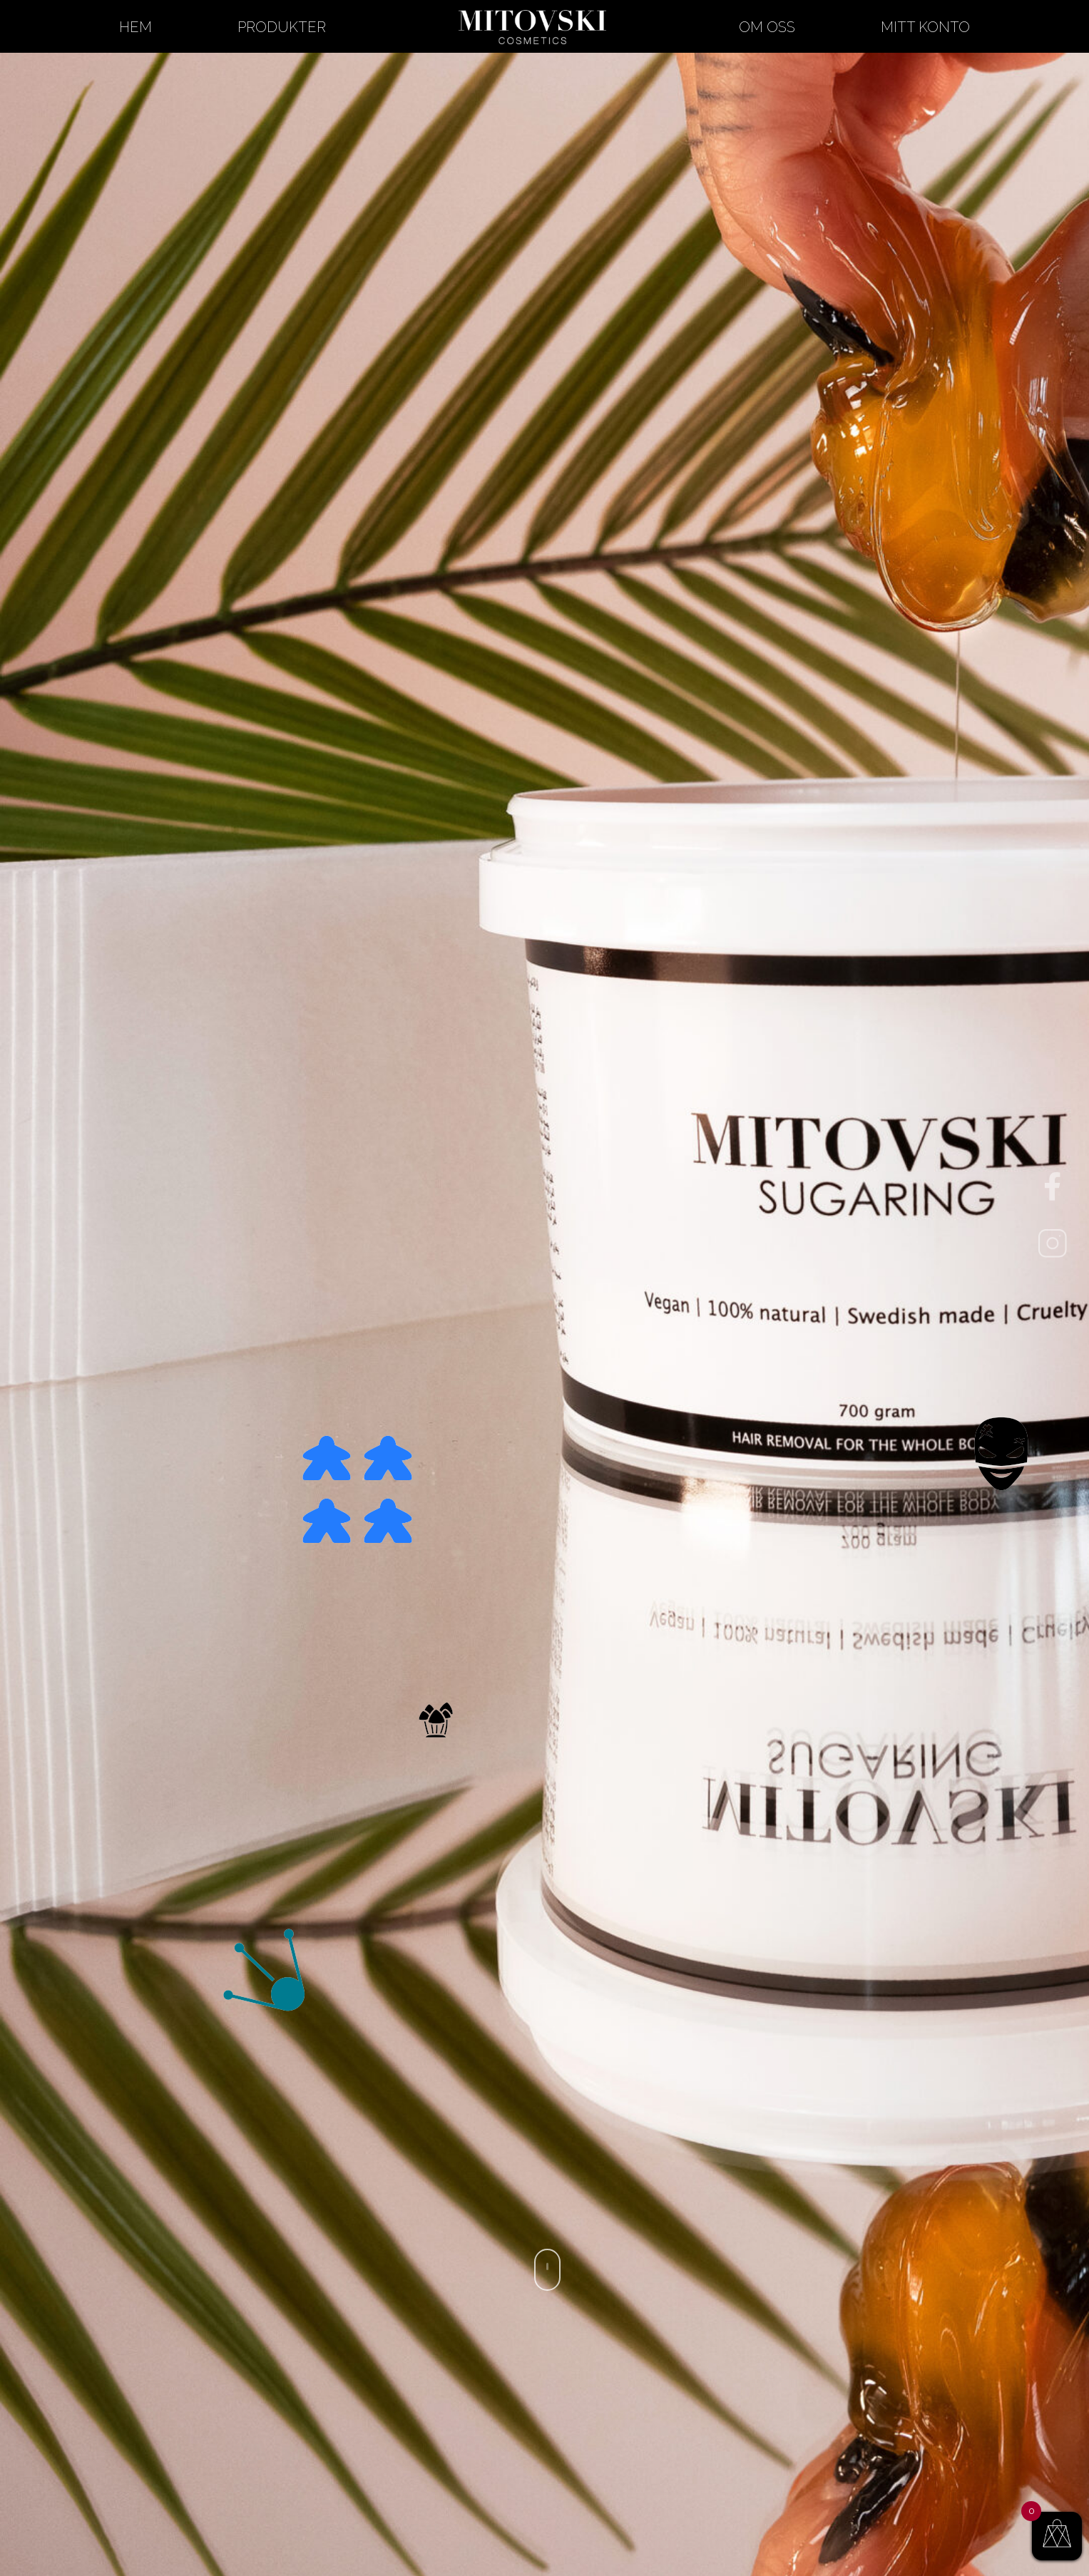 This screenshot has height=2576, width=1089. Describe the element at coordinates (357, 1489) in the screenshot. I see `view all players in the game` at that location.